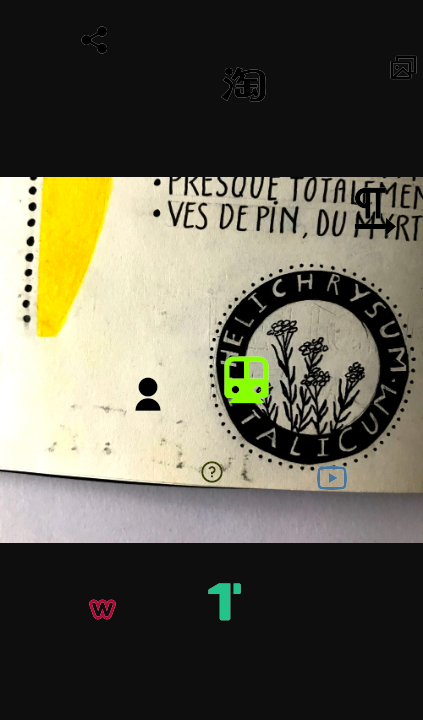 The height and width of the screenshot is (720, 423). Describe the element at coordinates (212, 472) in the screenshot. I see `access help or FAQ section` at that location.